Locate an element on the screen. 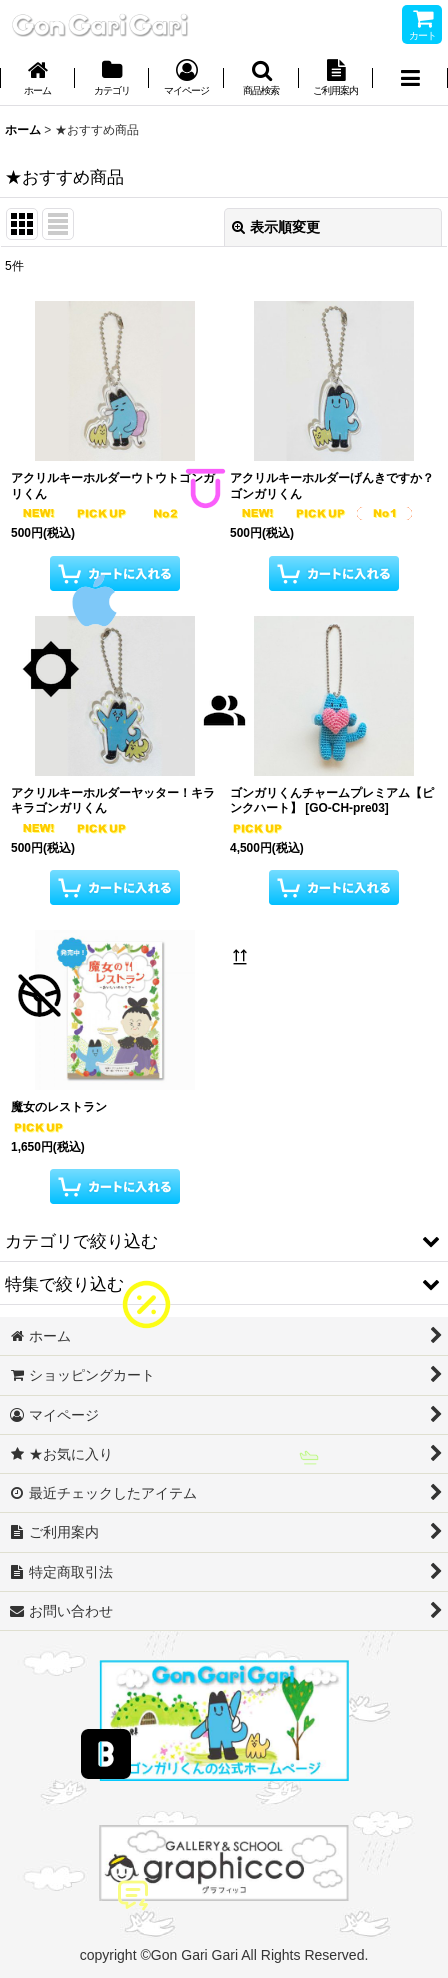 The width and height of the screenshot is (448, 1978). view discount or percentage-based promotion is located at coordinates (146, 1304).